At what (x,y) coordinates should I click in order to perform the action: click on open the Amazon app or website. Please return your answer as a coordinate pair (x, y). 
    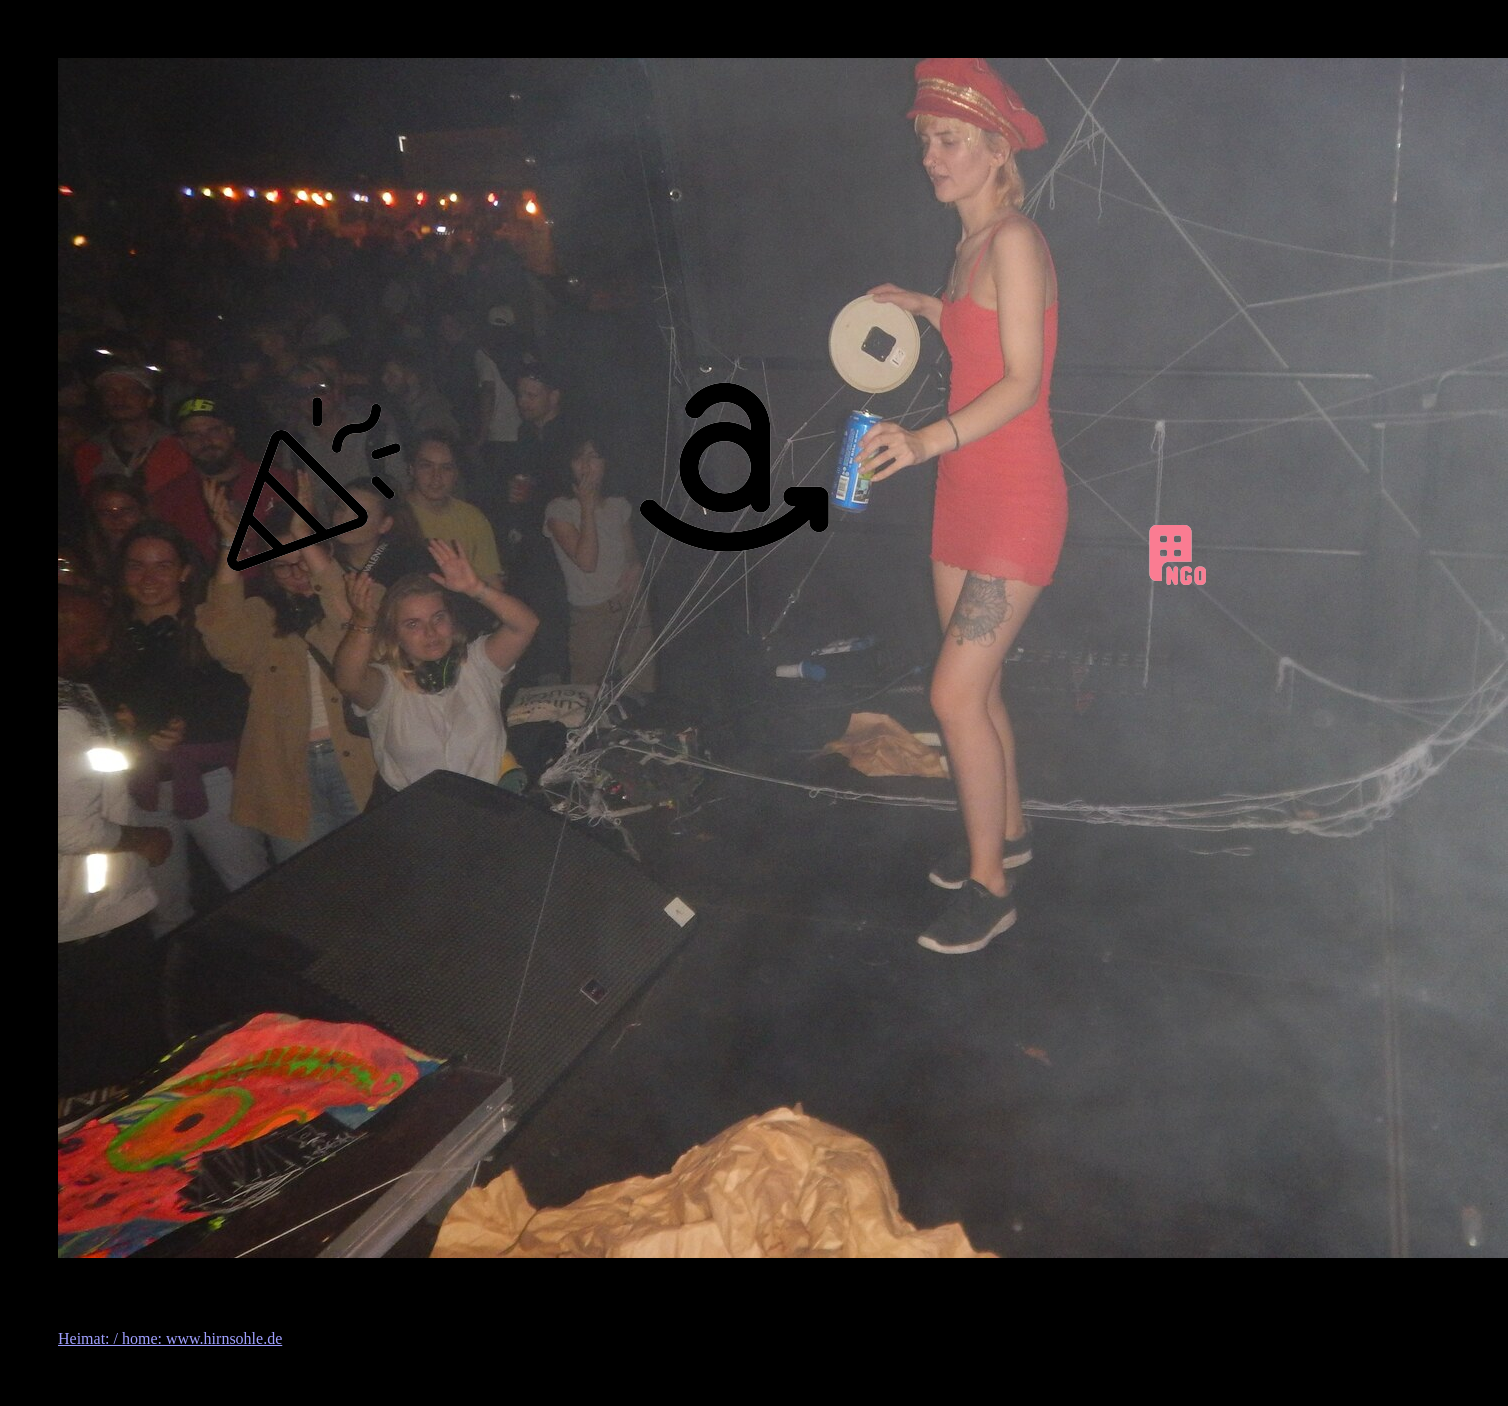
    Looking at the image, I should click on (728, 464).